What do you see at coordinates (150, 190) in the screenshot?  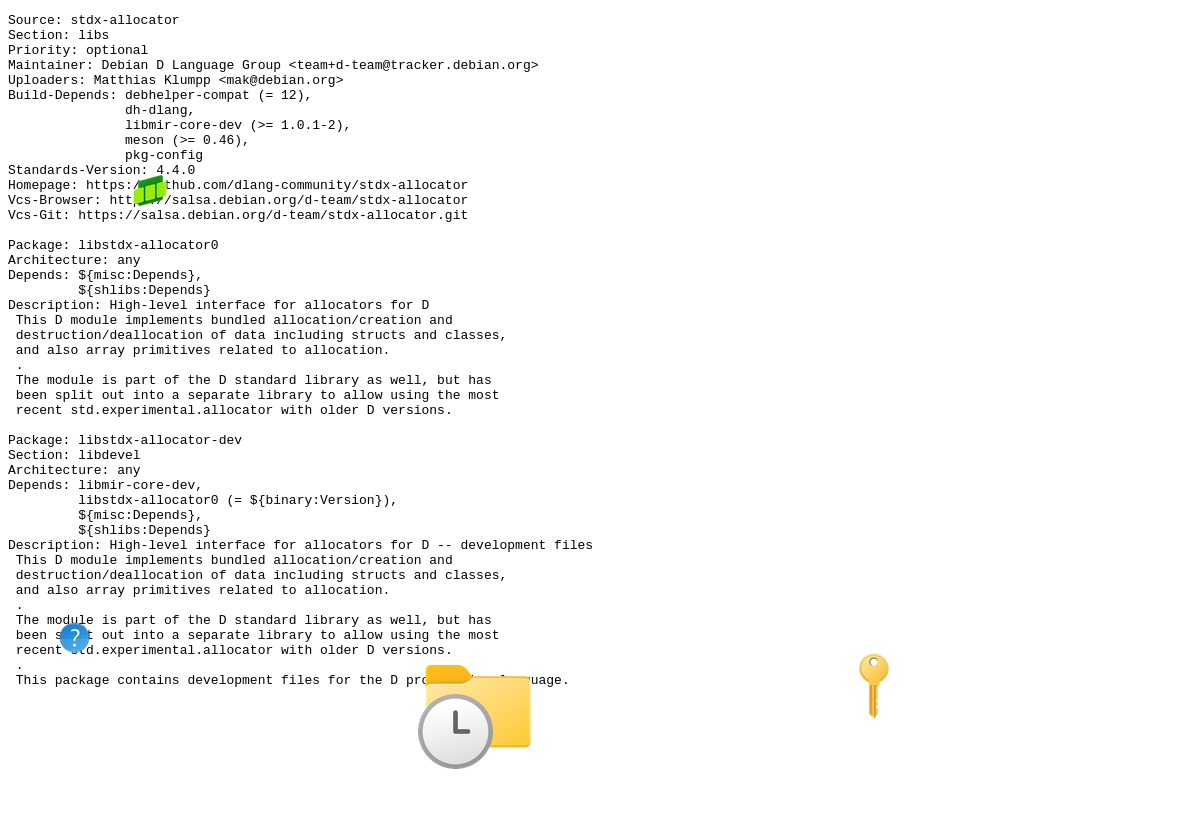 I see `open xbox game bar` at bounding box center [150, 190].